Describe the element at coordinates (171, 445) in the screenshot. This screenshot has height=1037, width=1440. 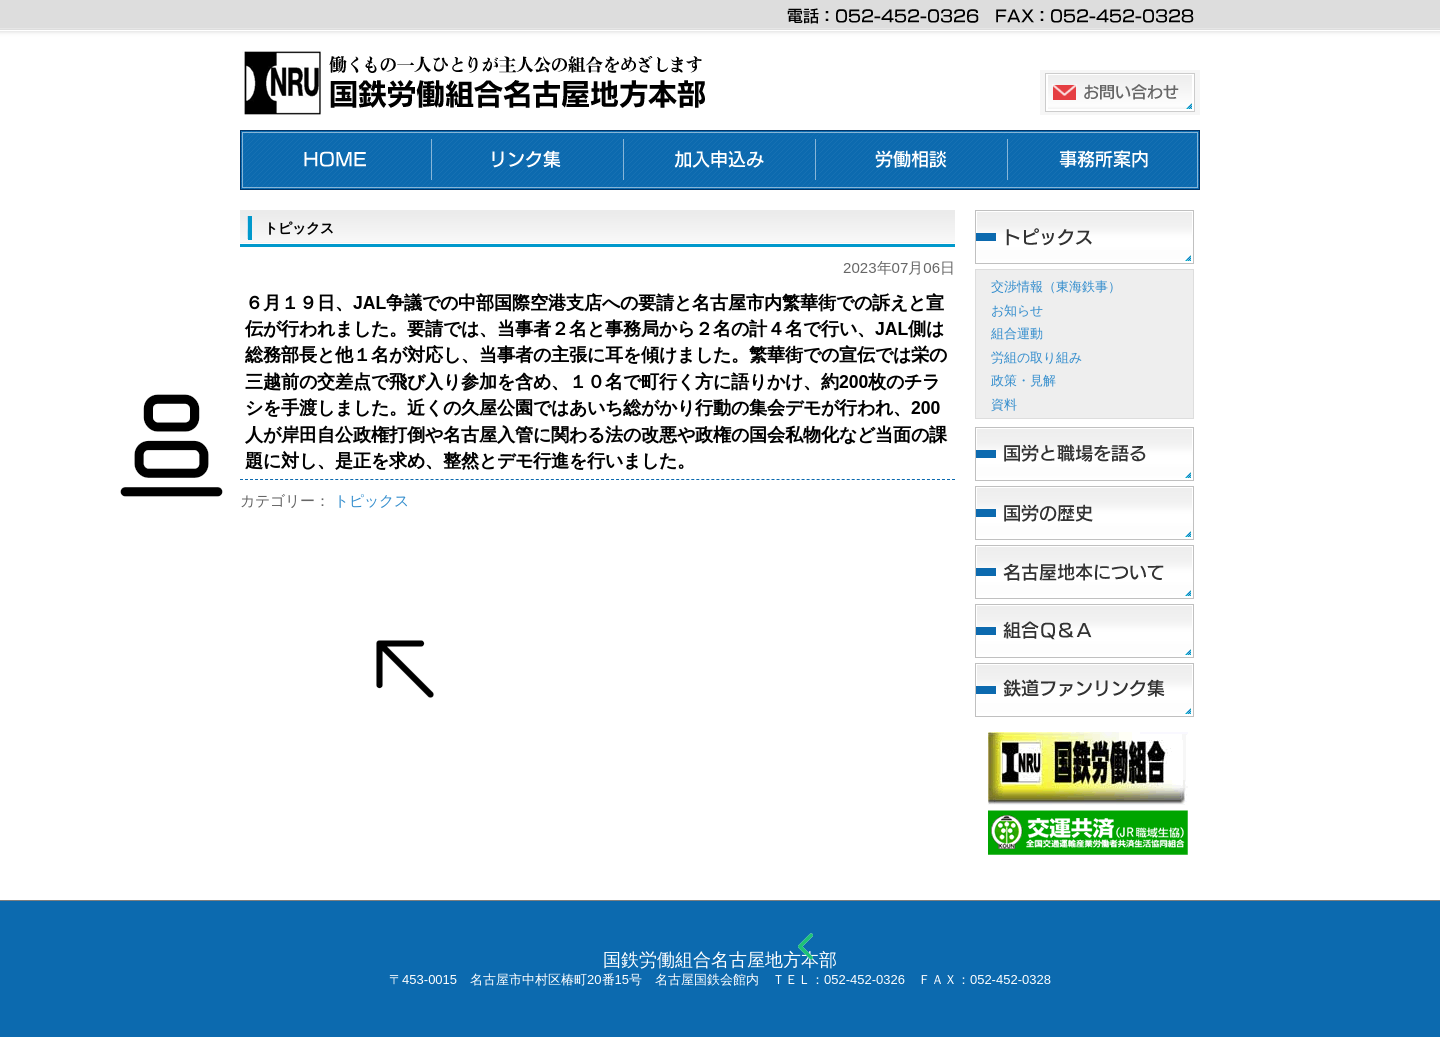
I see `align objects to the bottom edge` at that location.